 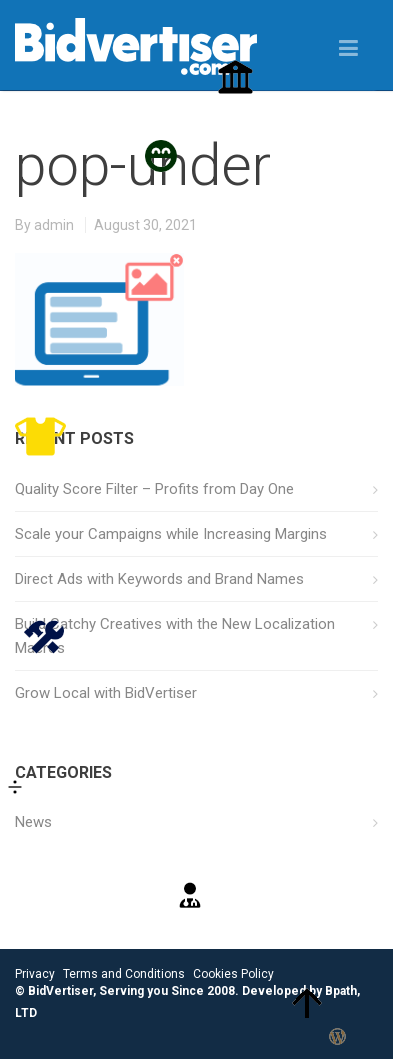 What do you see at coordinates (190, 895) in the screenshot?
I see `view doctor or medical professional profile` at bounding box center [190, 895].